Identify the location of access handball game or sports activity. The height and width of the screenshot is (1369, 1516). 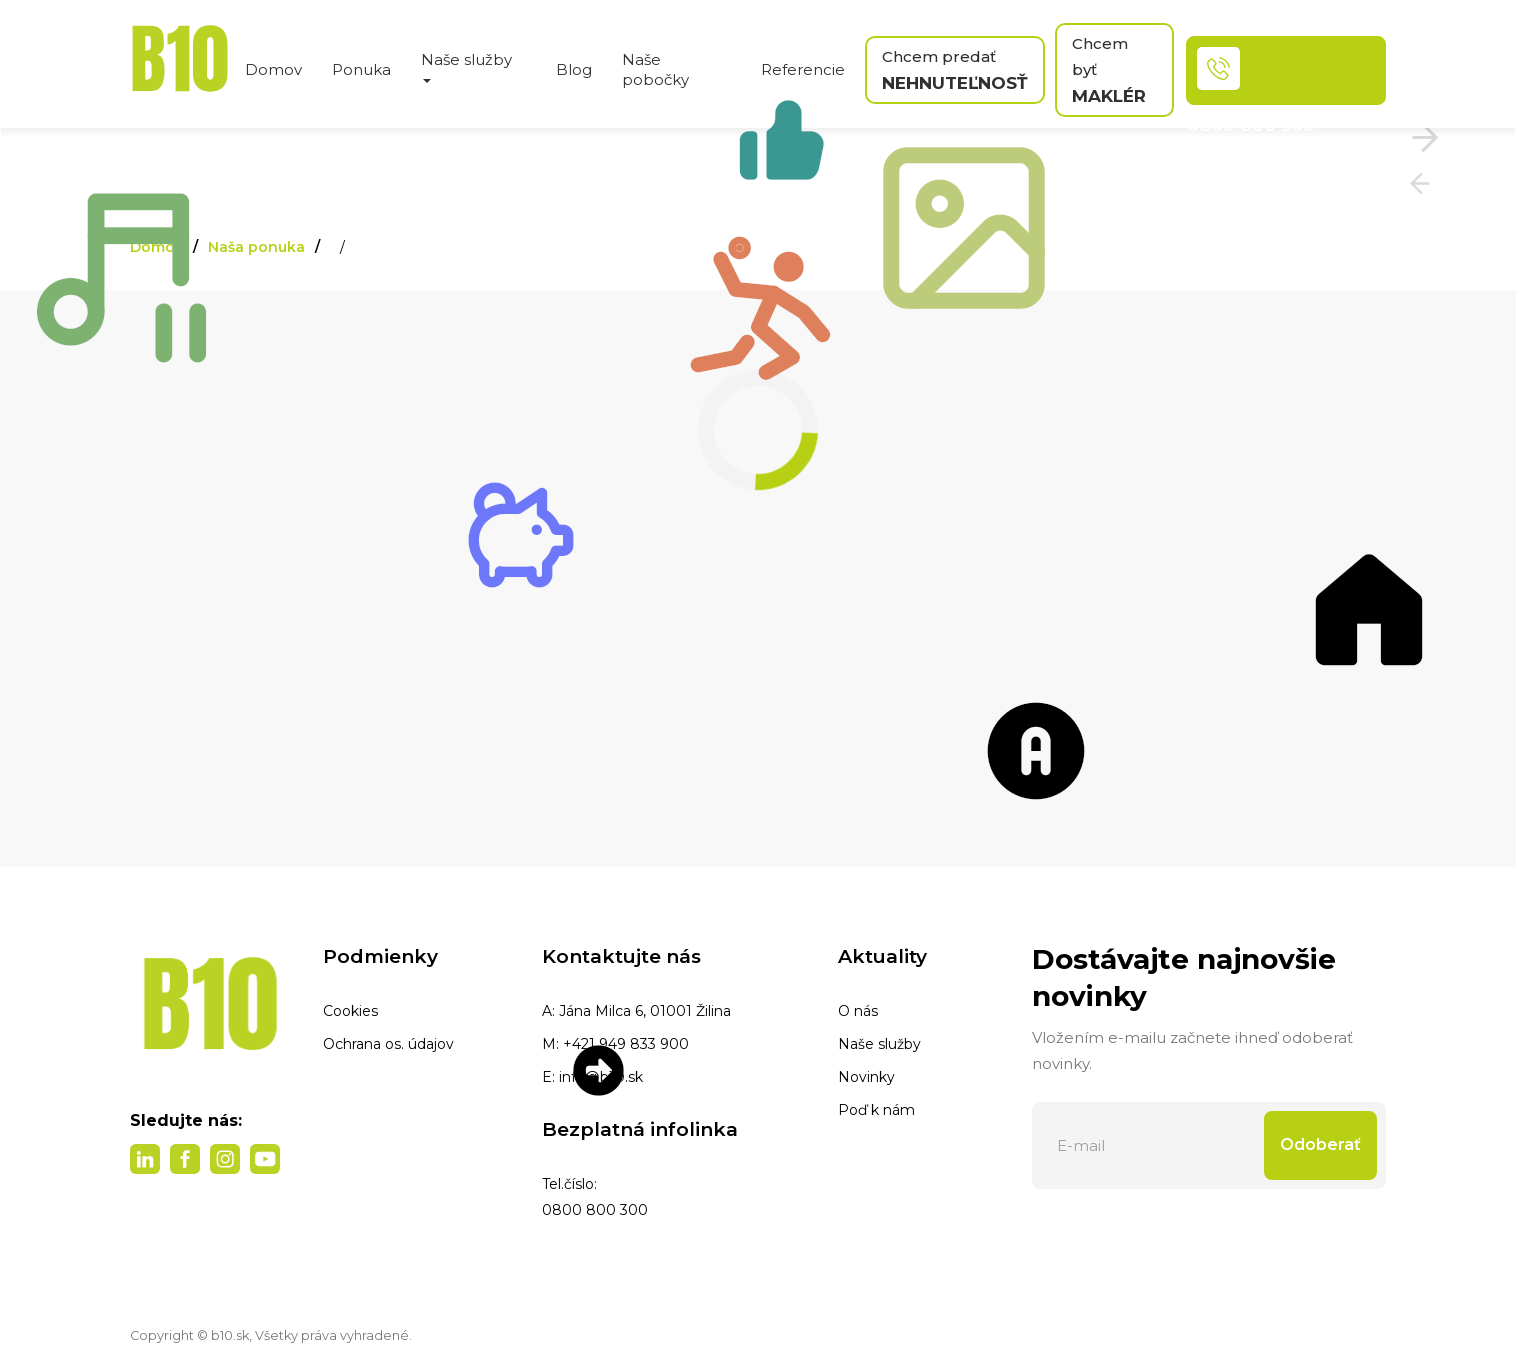
(758, 304).